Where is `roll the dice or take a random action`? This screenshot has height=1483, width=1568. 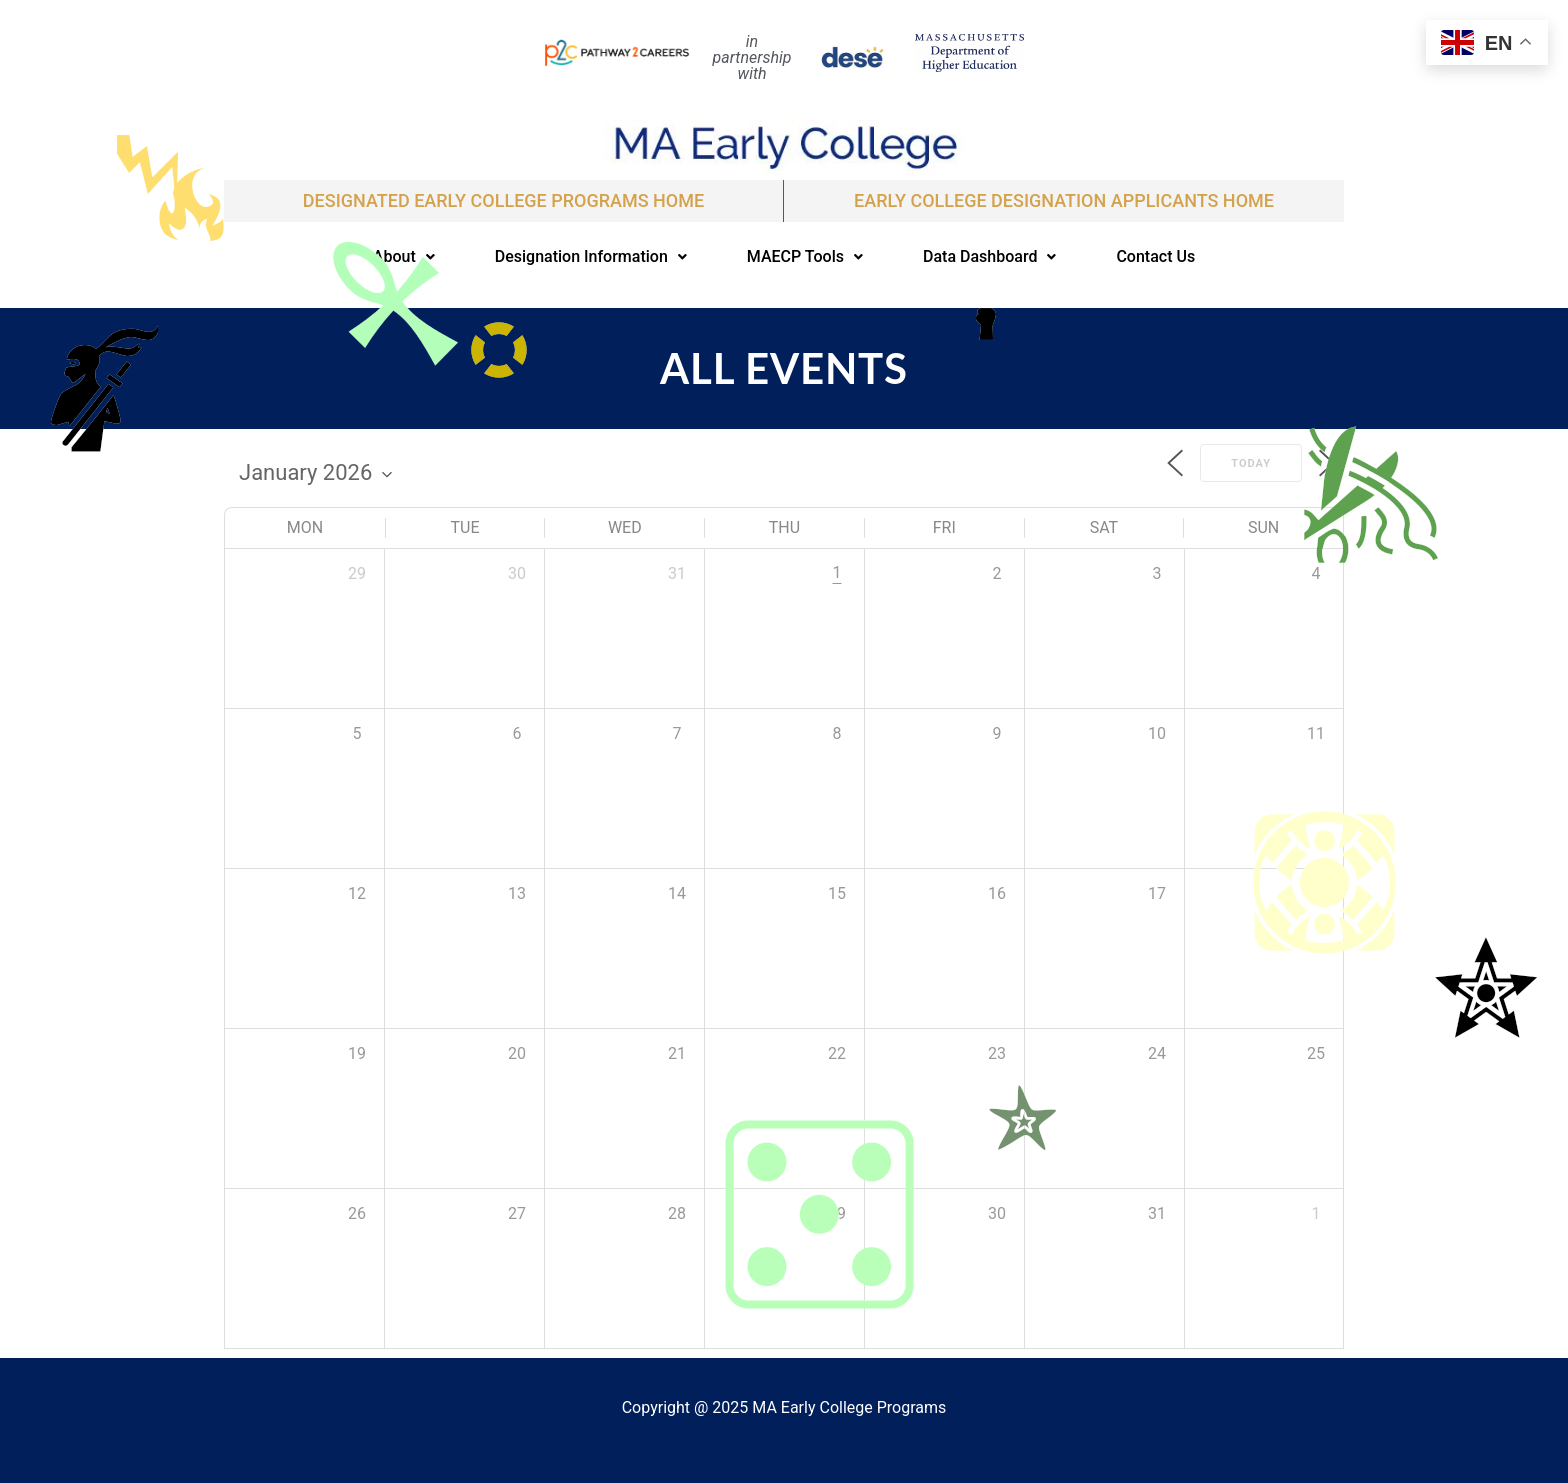
roll the dice or take a random action is located at coordinates (819, 1214).